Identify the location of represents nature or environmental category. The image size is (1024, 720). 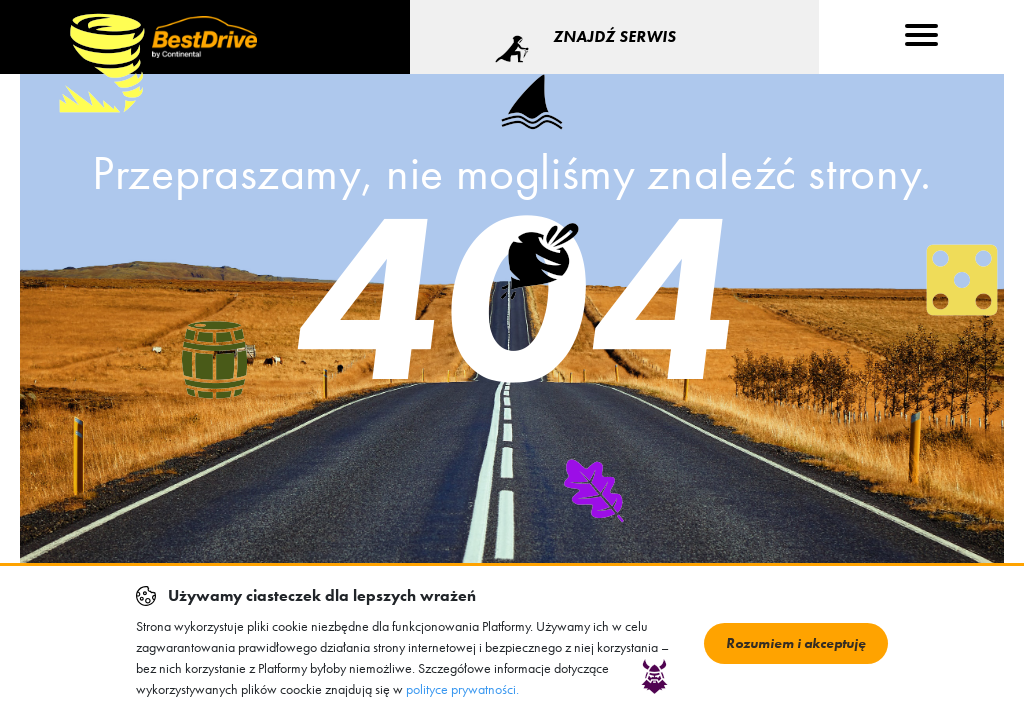
(594, 491).